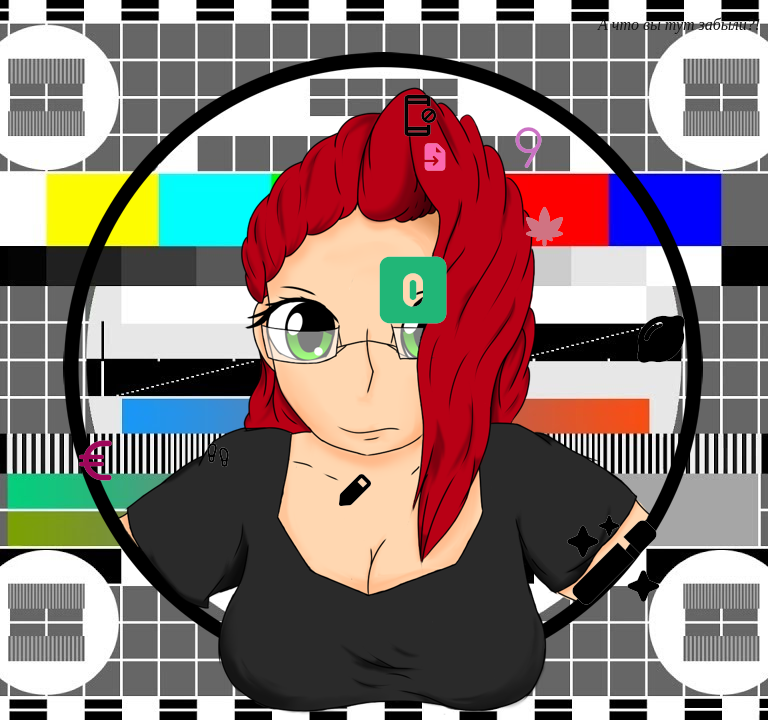 The height and width of the screenshot is (720, 768). I want to click on indicates fresh or organic content, so click(661, 339).